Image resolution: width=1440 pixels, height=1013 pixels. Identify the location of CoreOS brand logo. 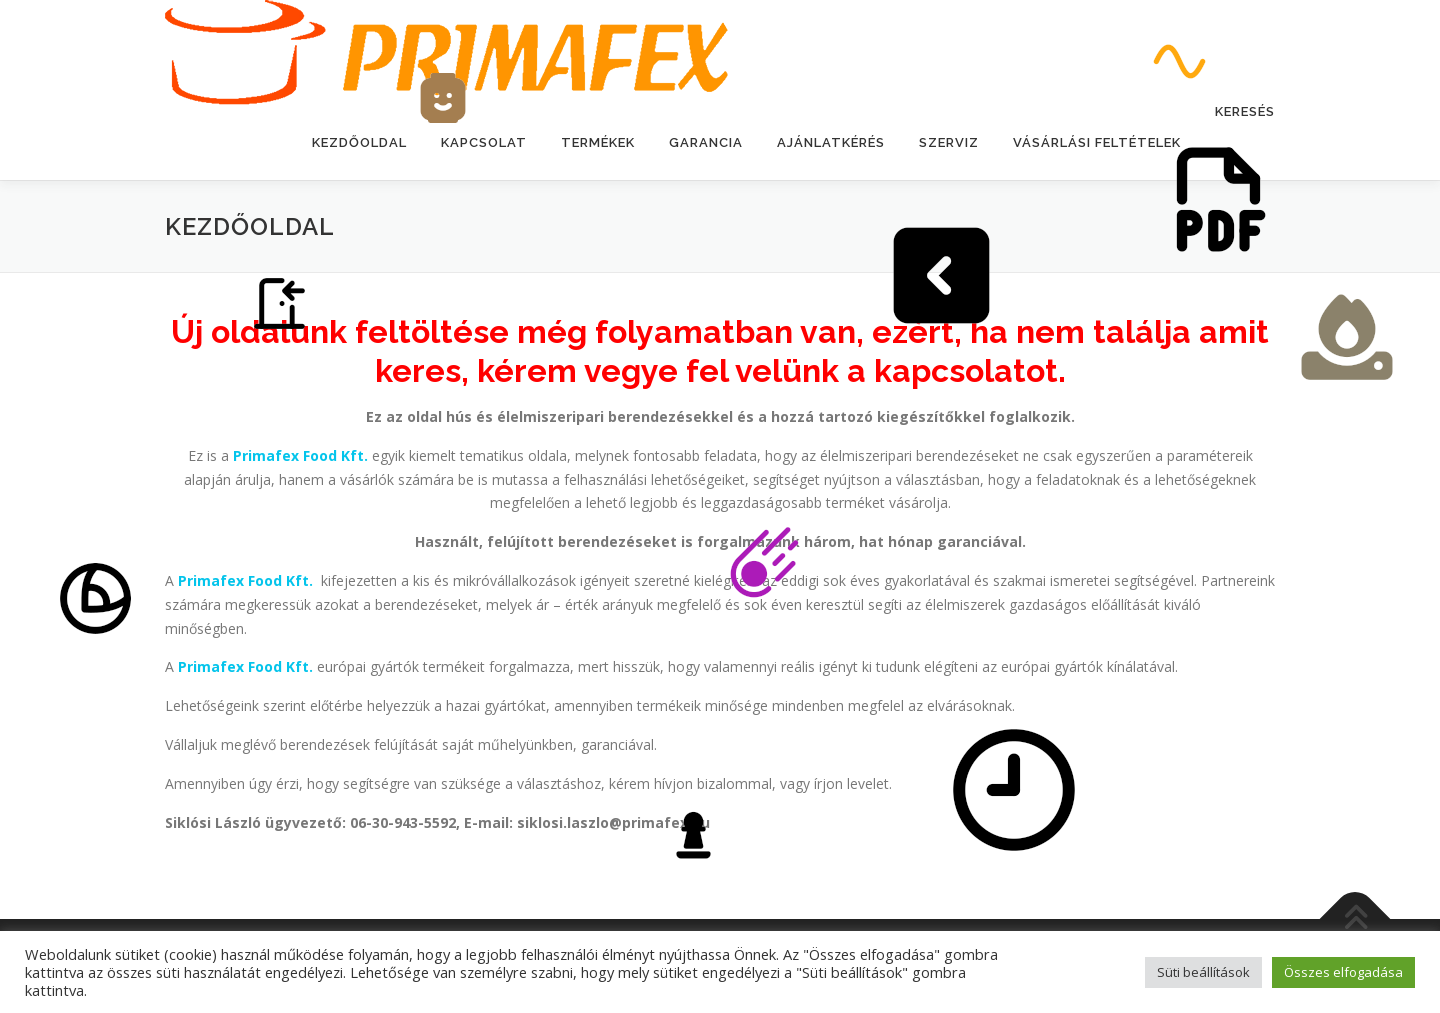
(95, 598).